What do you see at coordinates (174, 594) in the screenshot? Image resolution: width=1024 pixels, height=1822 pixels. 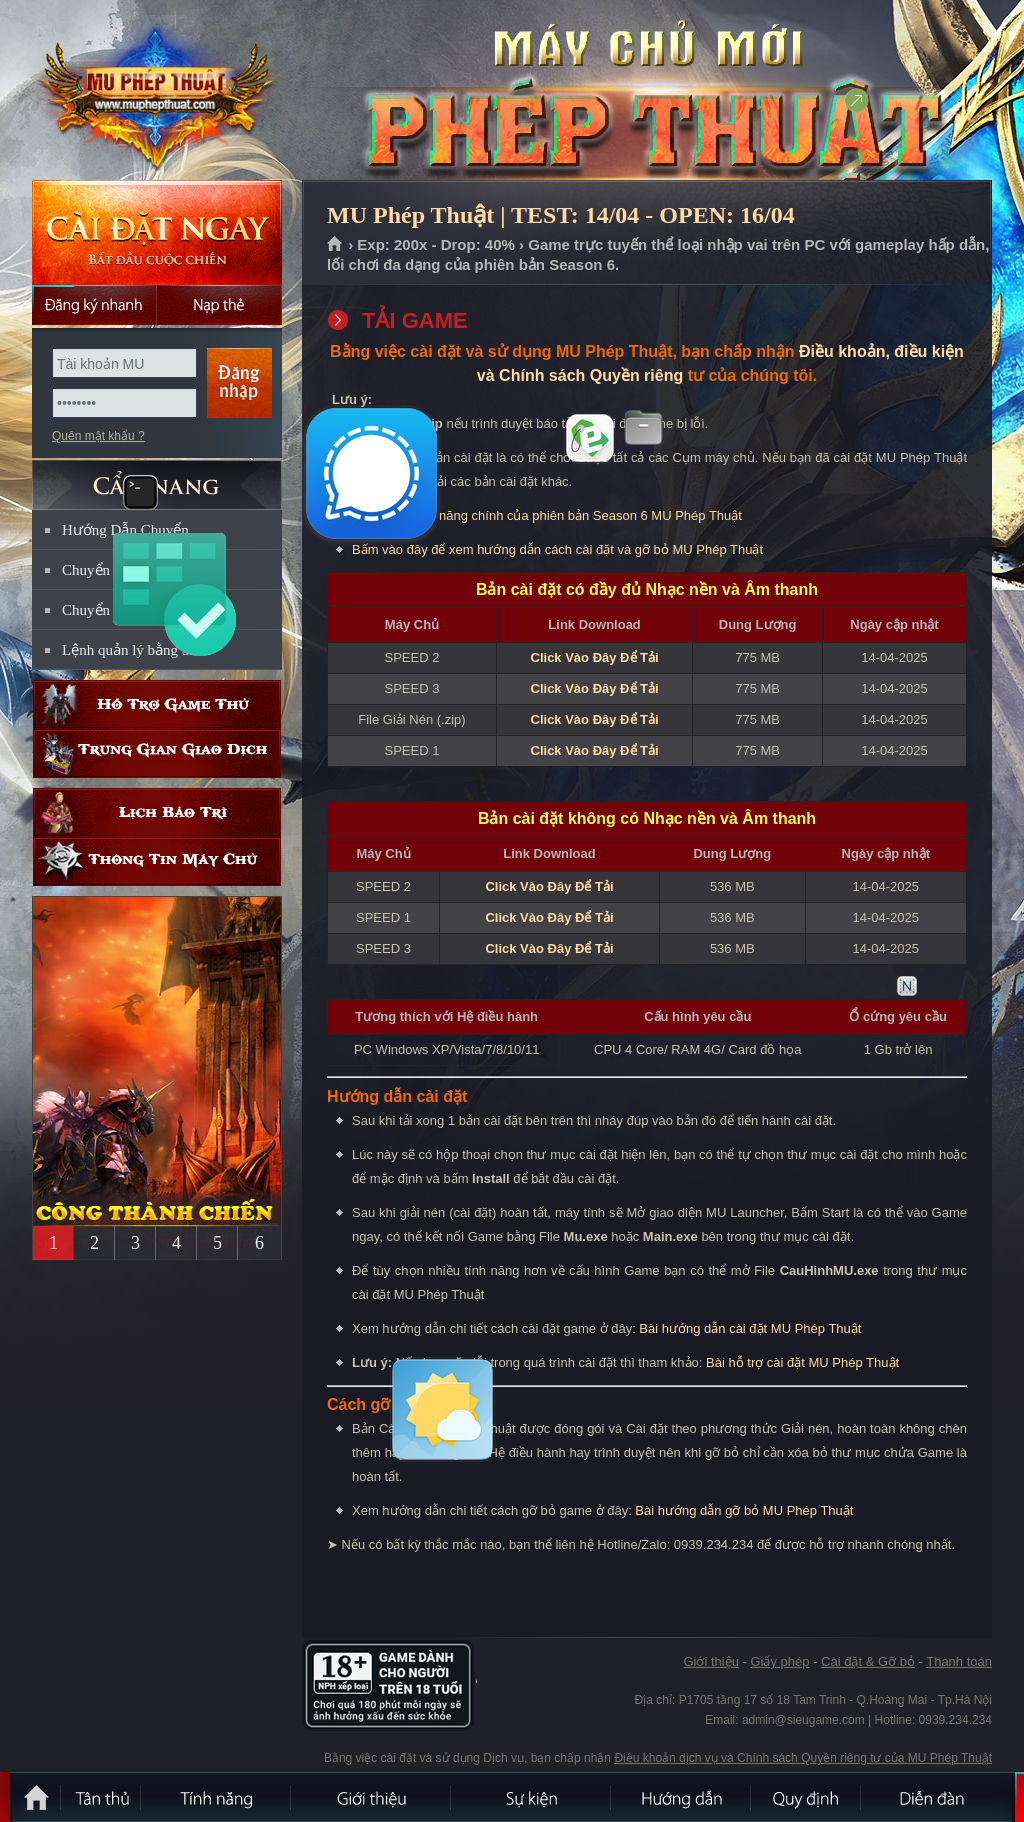 I see `open the boards app` at bounding box center [174, 594].